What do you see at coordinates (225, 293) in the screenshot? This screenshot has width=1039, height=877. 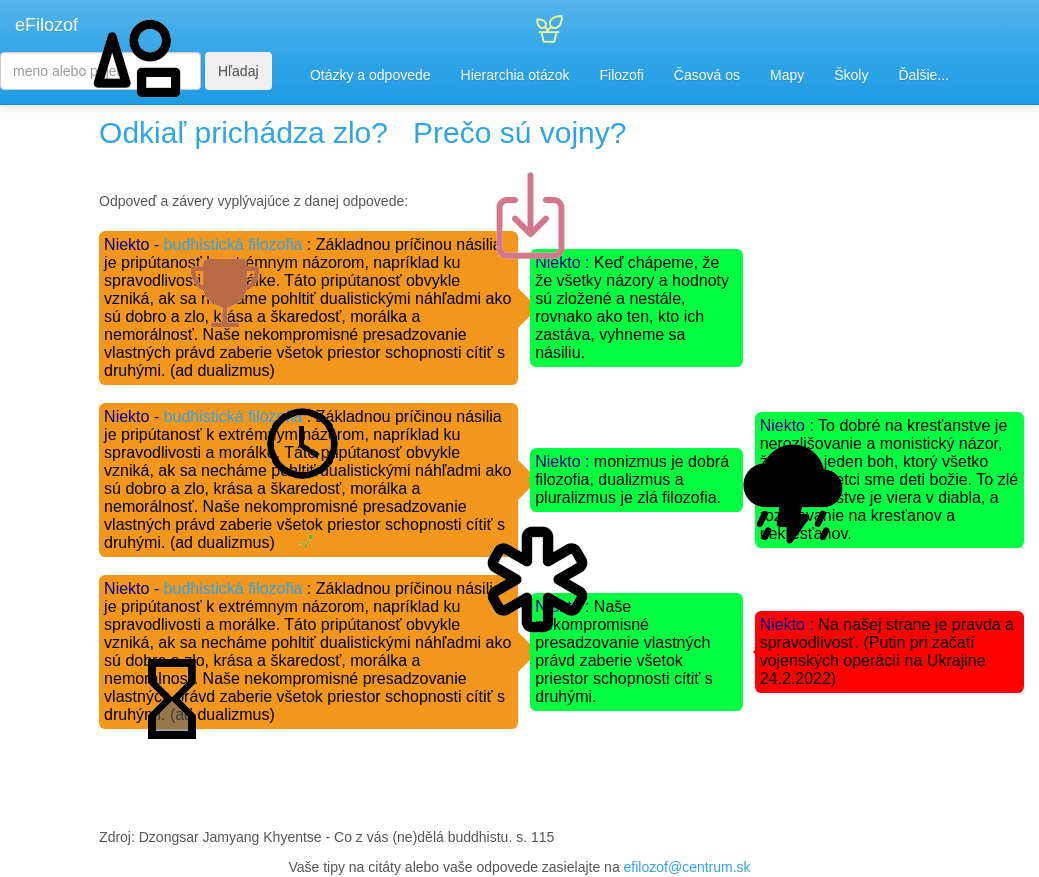 I see `view achievements or awards` at bounding box center [225, 293].